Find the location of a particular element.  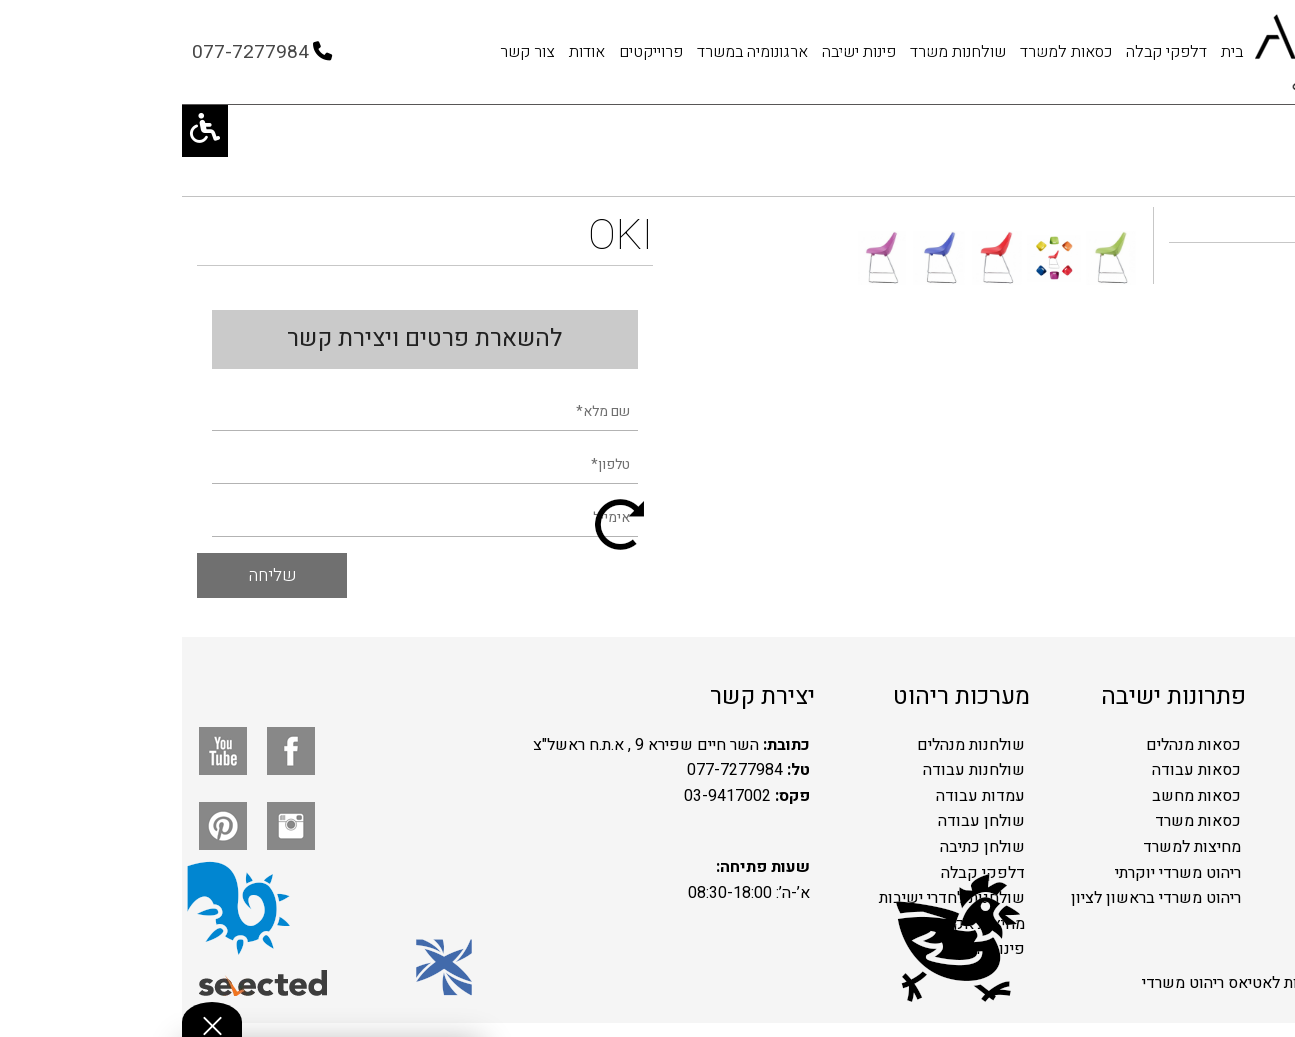

indicates a special bonus or power-up effect is located at coordinates (444, 967).